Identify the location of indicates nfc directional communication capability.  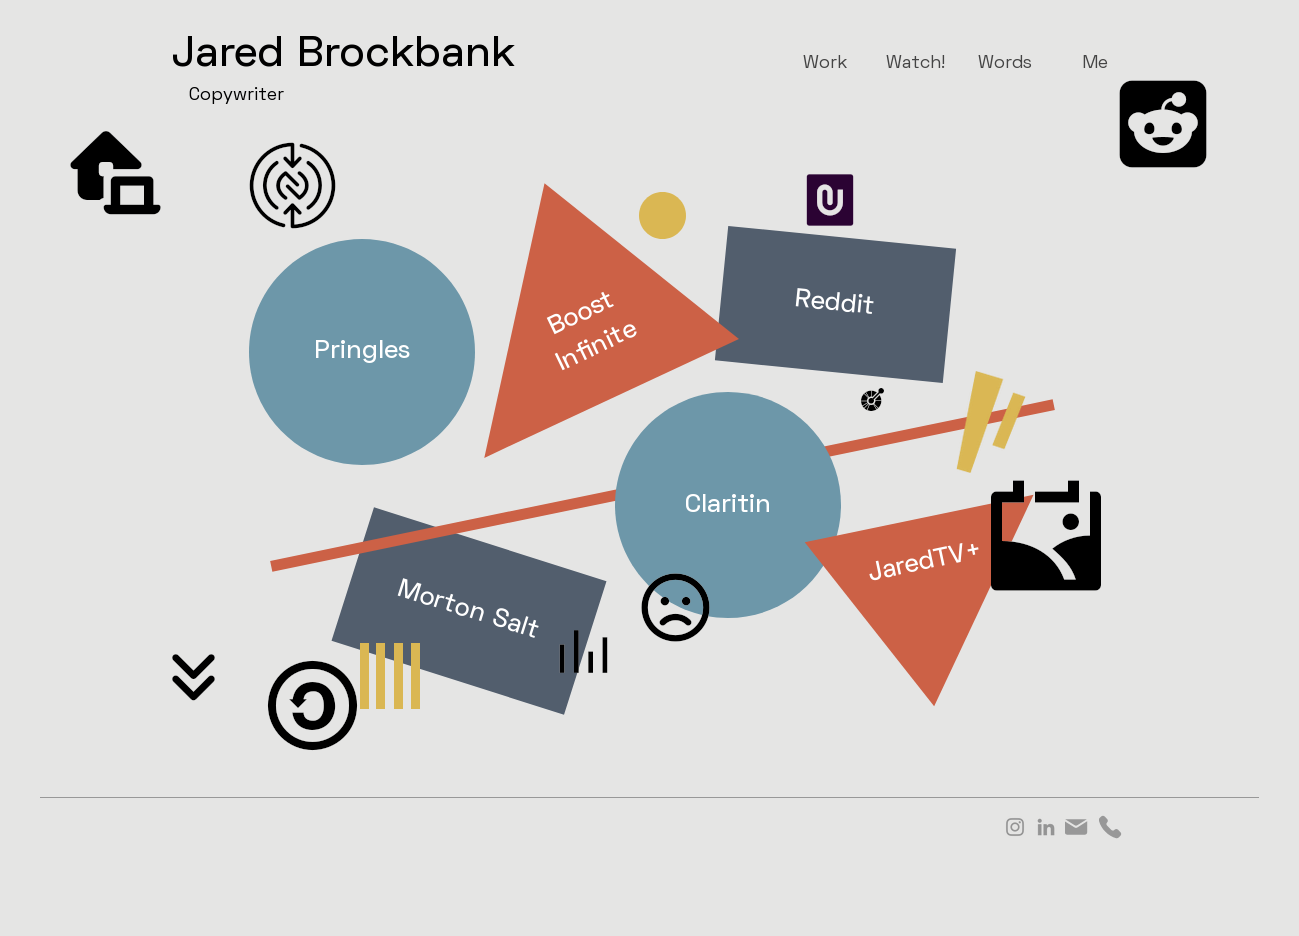
(292, 185).